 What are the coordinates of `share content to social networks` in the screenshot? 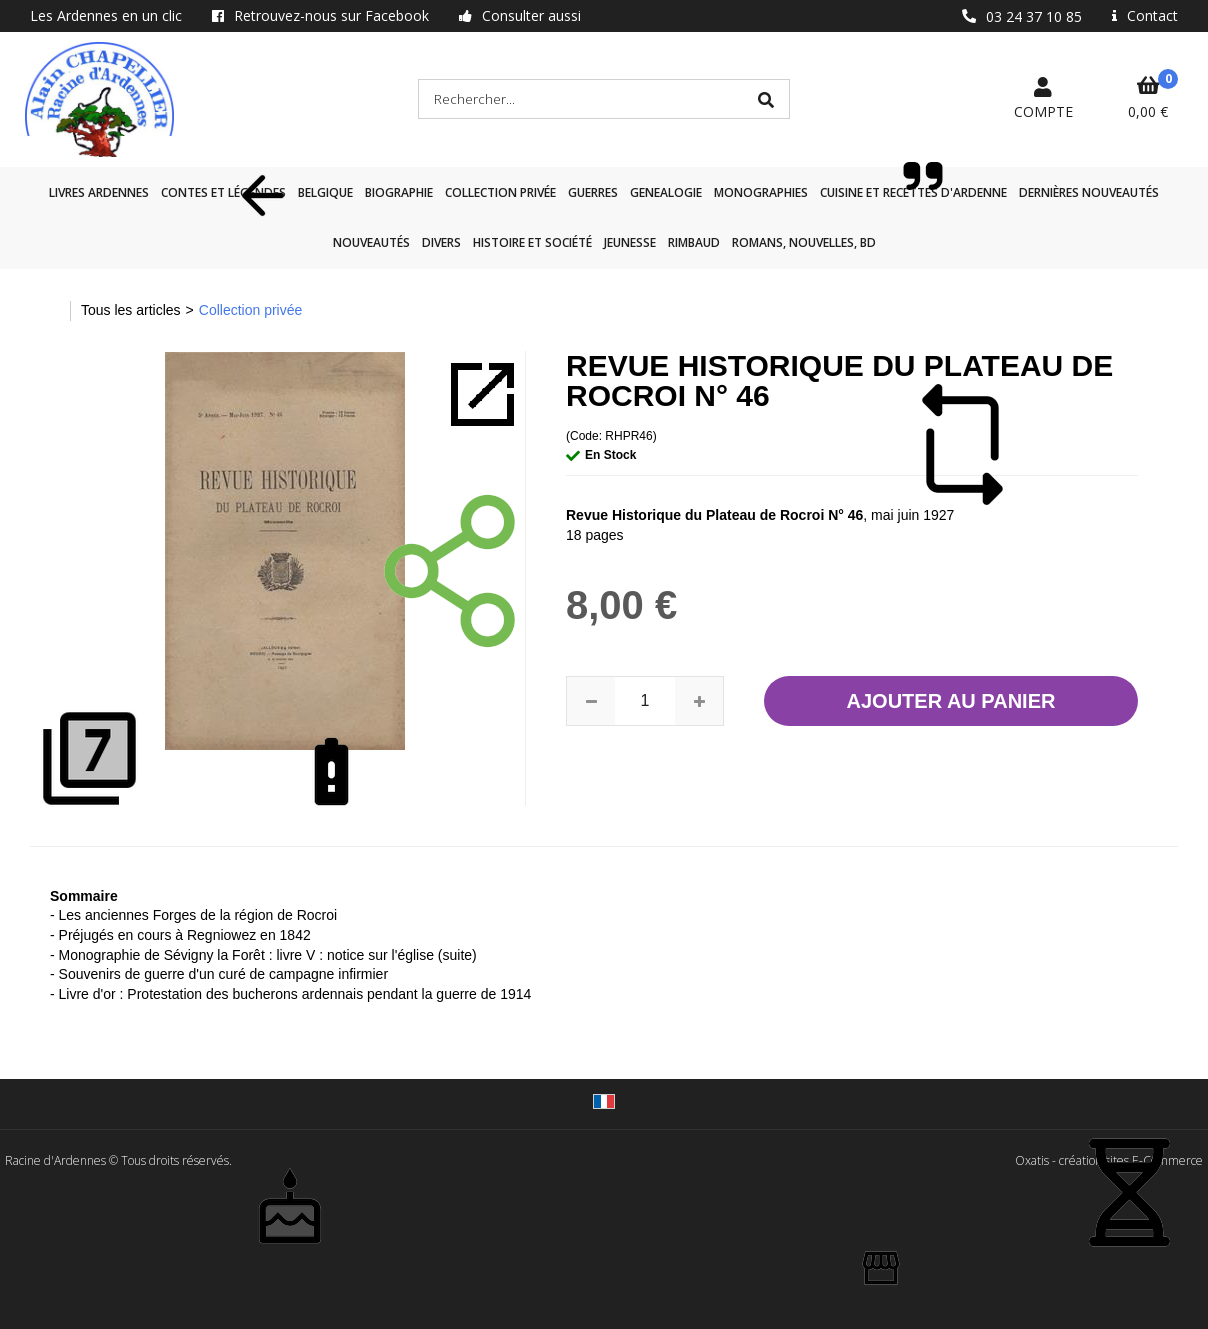 It's located at (455, 571).